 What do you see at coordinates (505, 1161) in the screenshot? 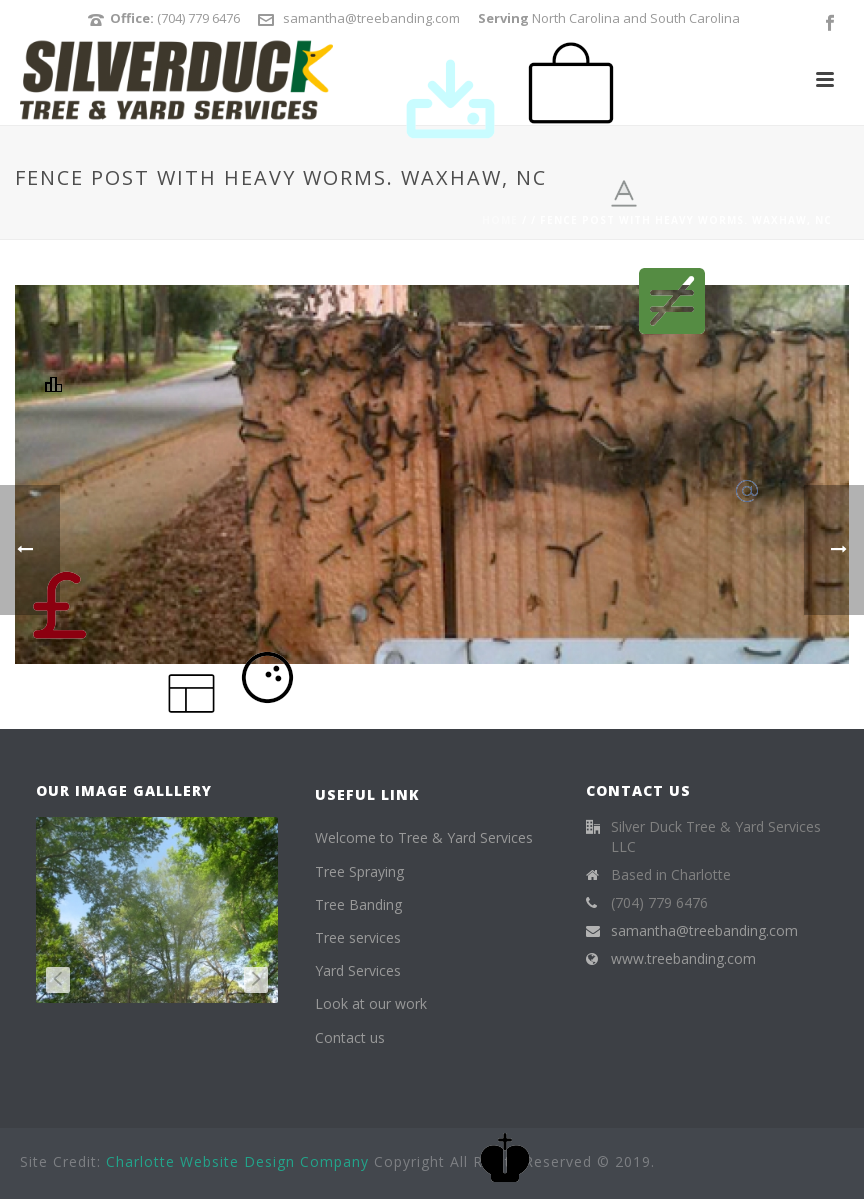
I see `indicates premium or royal status` at bounding box center [505, 1161].